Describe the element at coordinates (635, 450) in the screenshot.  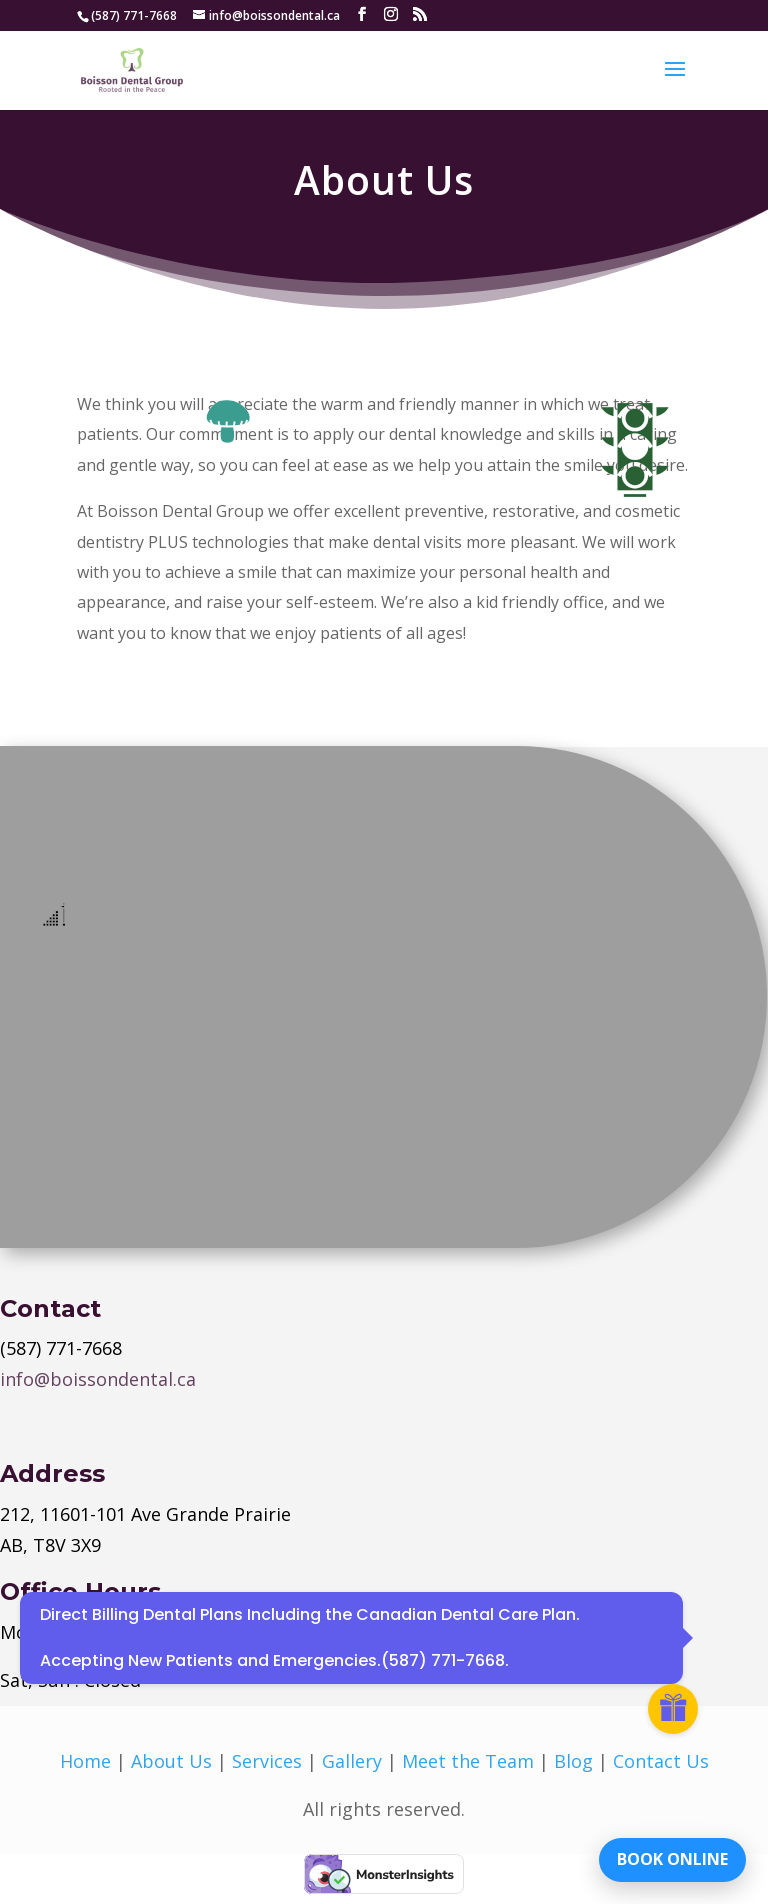
I see `indicates ready status or go signal` at that location.